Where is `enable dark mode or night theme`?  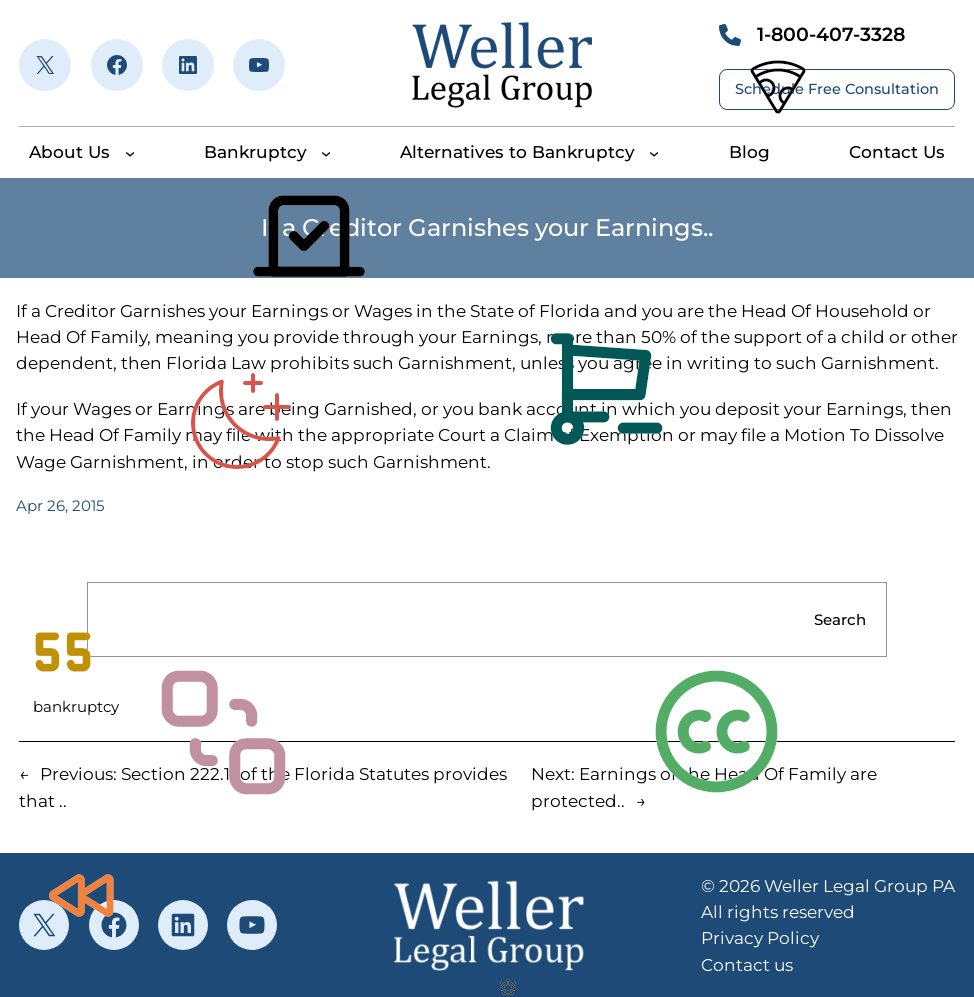
enable dark mode or night theme is located at coordinates (237, 423).